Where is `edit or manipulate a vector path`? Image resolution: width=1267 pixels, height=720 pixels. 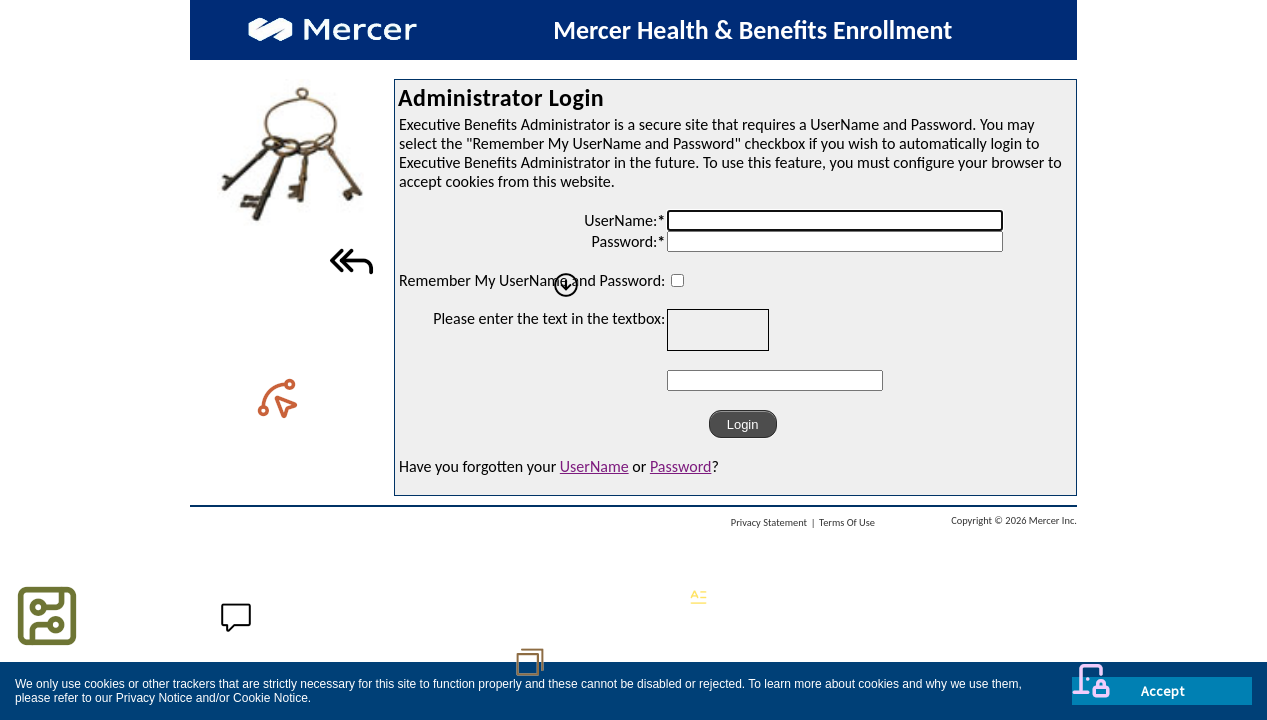 edit or manipulate a vector path is located at coordinates (276, 397).